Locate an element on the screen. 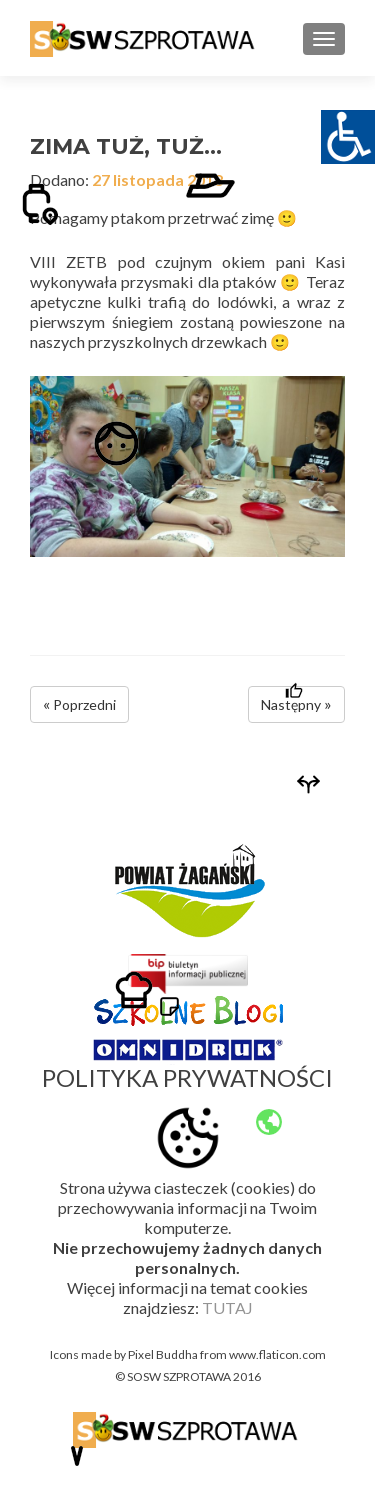 Image resolution: width=375 pixels, height=1505 pixels. switch to global or worldwide view is located at coordinates (269, 1122).